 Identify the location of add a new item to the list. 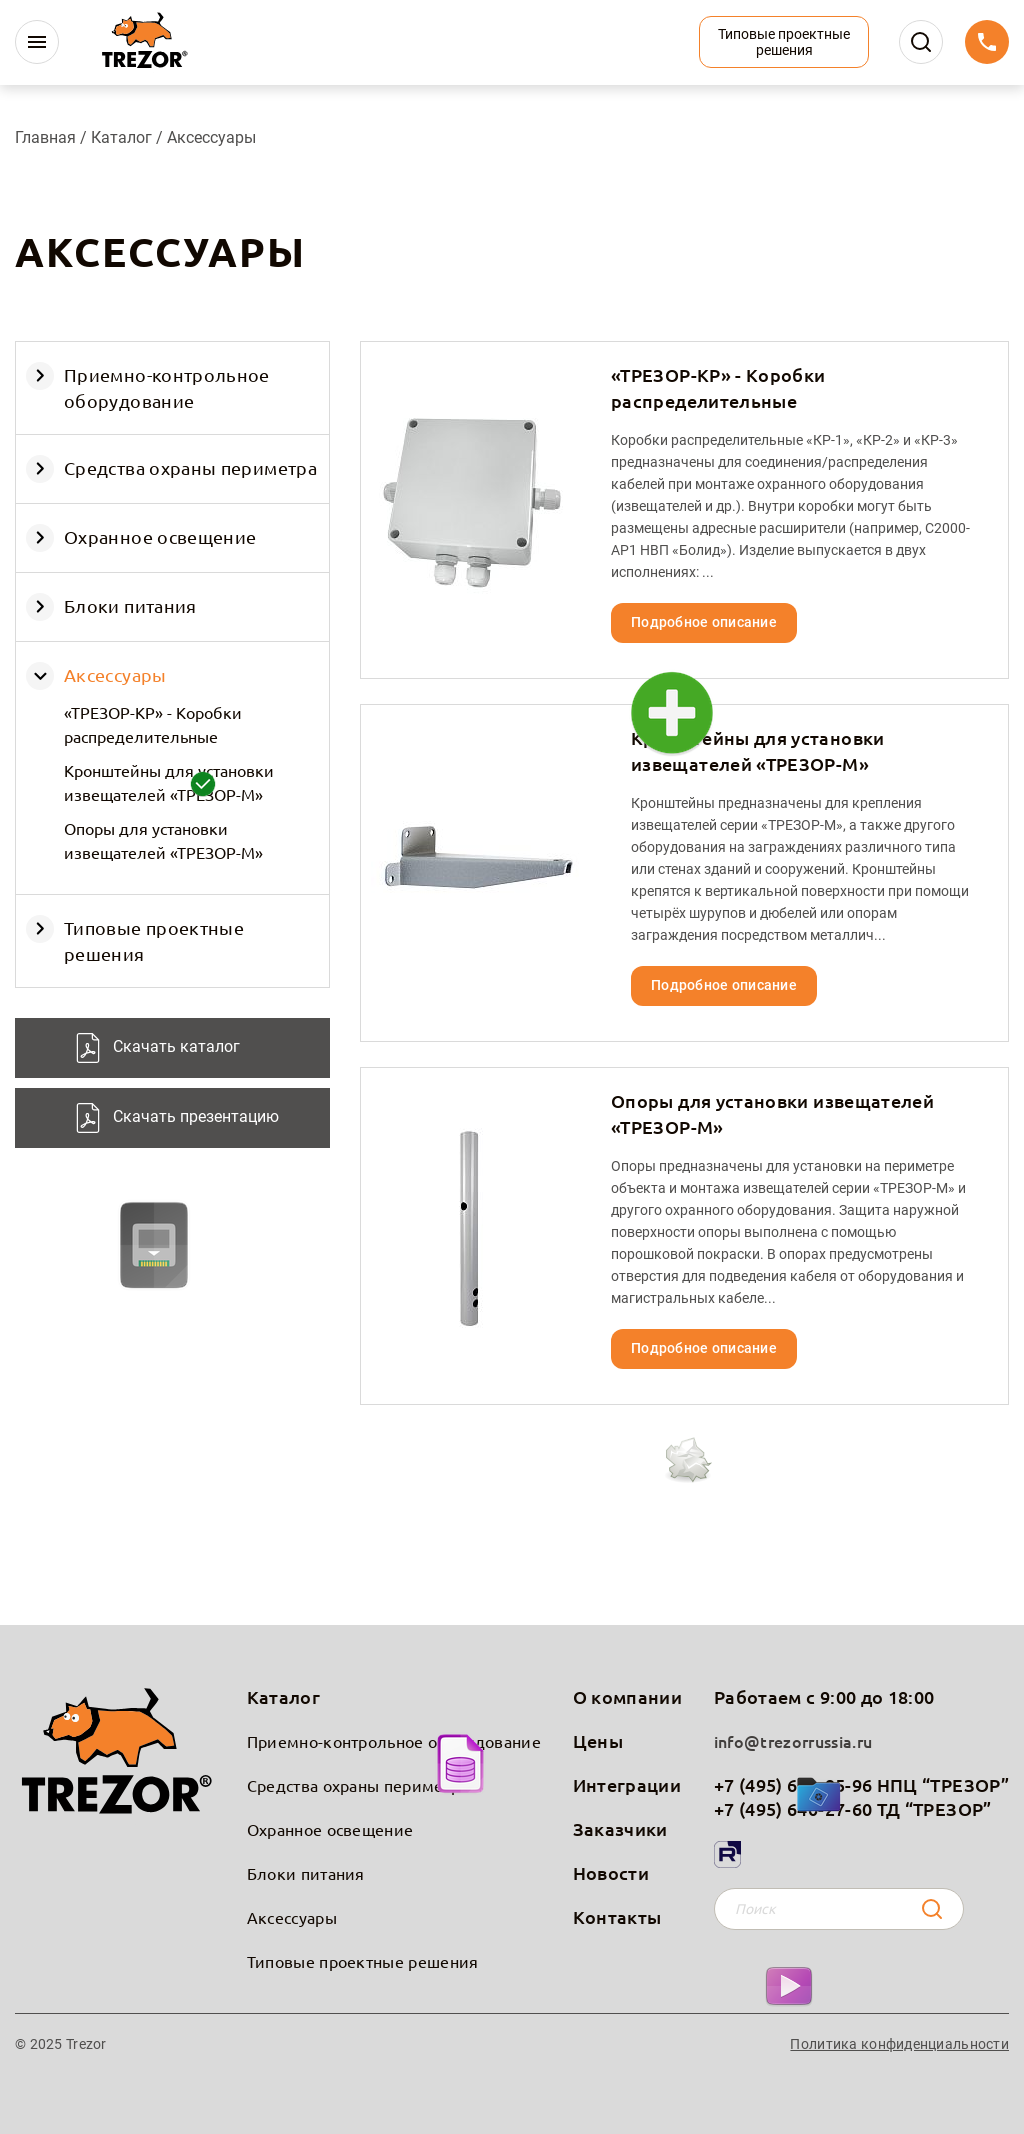
(672, 714).